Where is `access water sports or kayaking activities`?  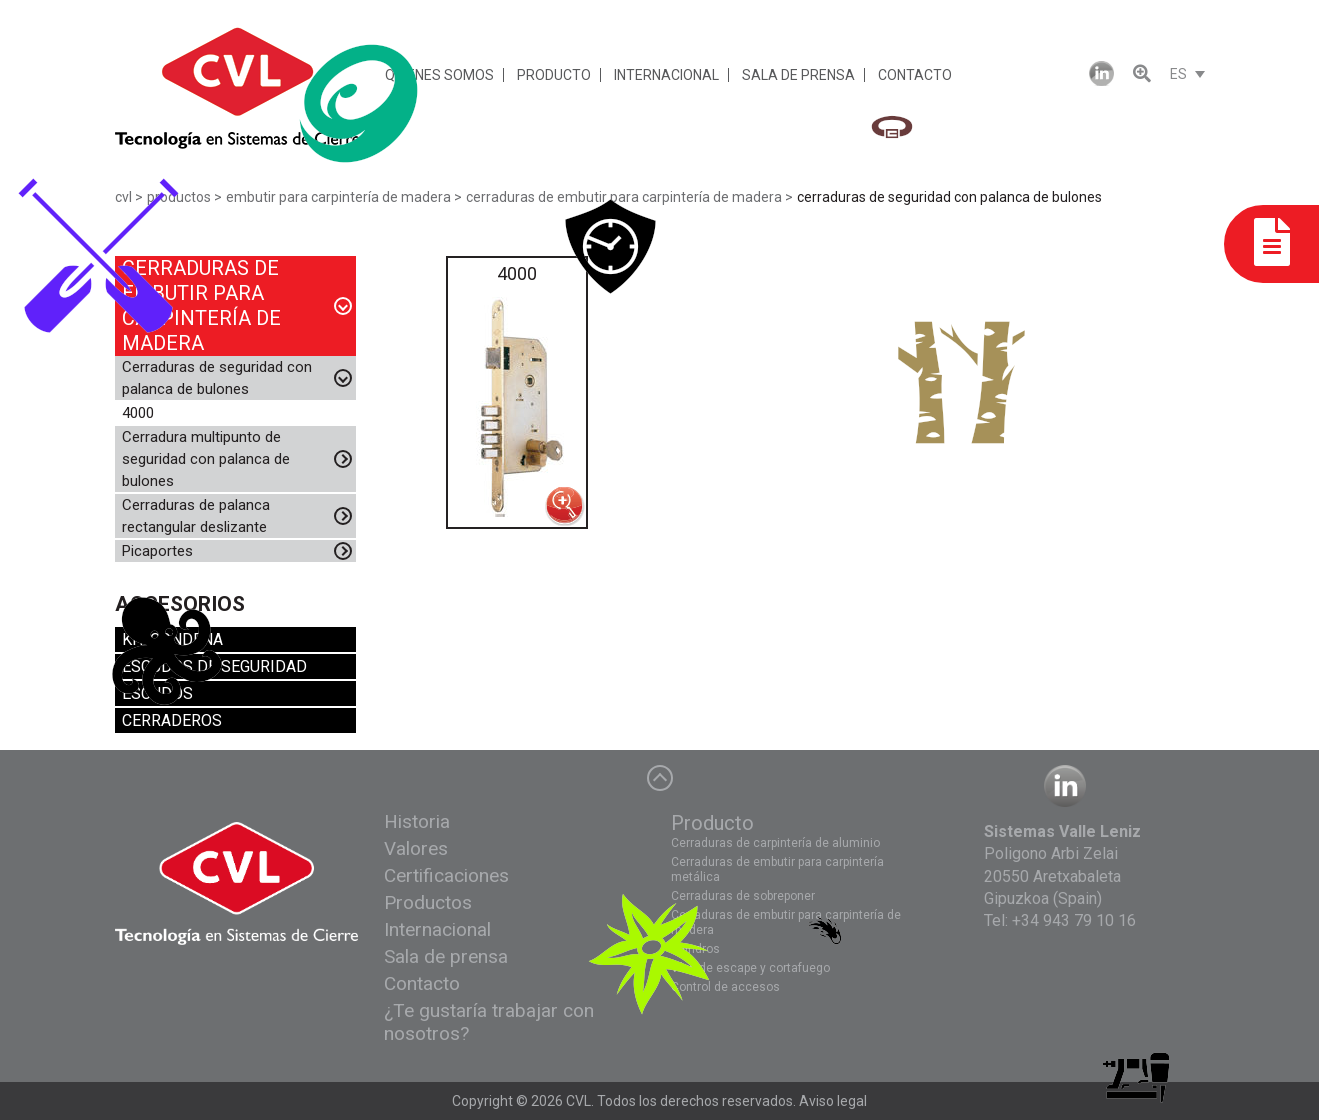
access water sports or kayaking activities is located at coordinates (98, 258).